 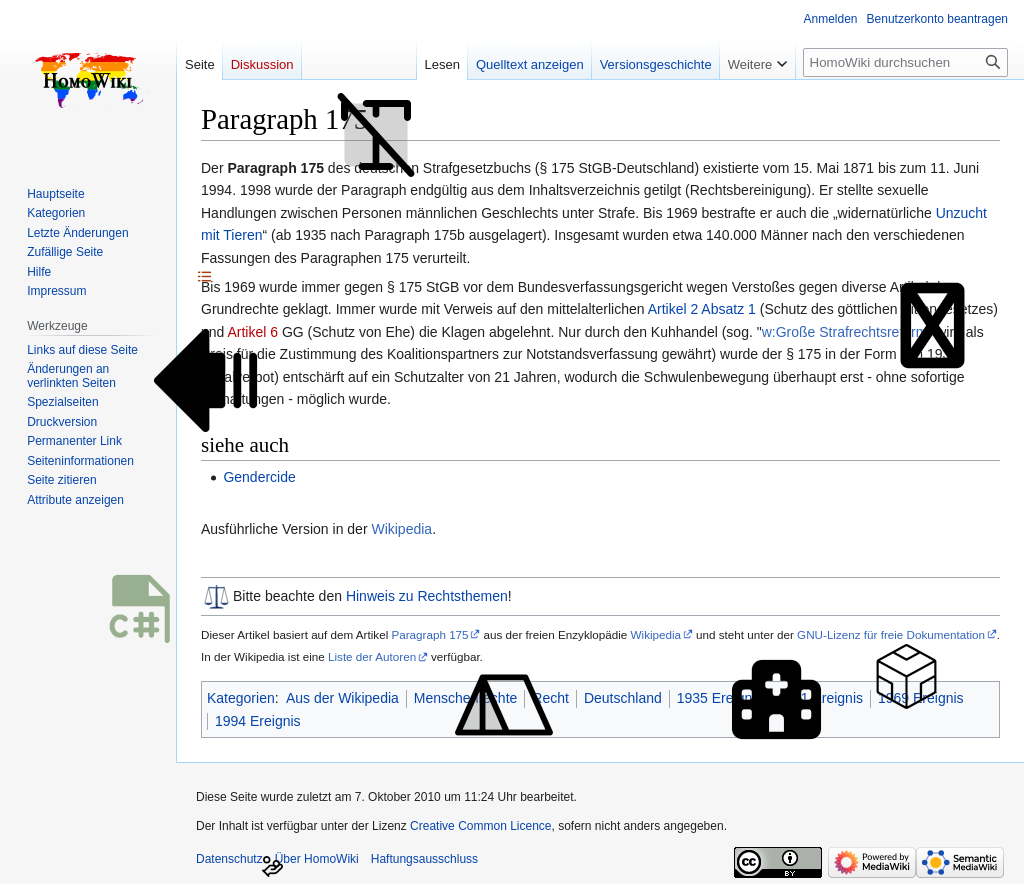 I want to click on open CodeSandbox development environment, so click(x=906, y=676).